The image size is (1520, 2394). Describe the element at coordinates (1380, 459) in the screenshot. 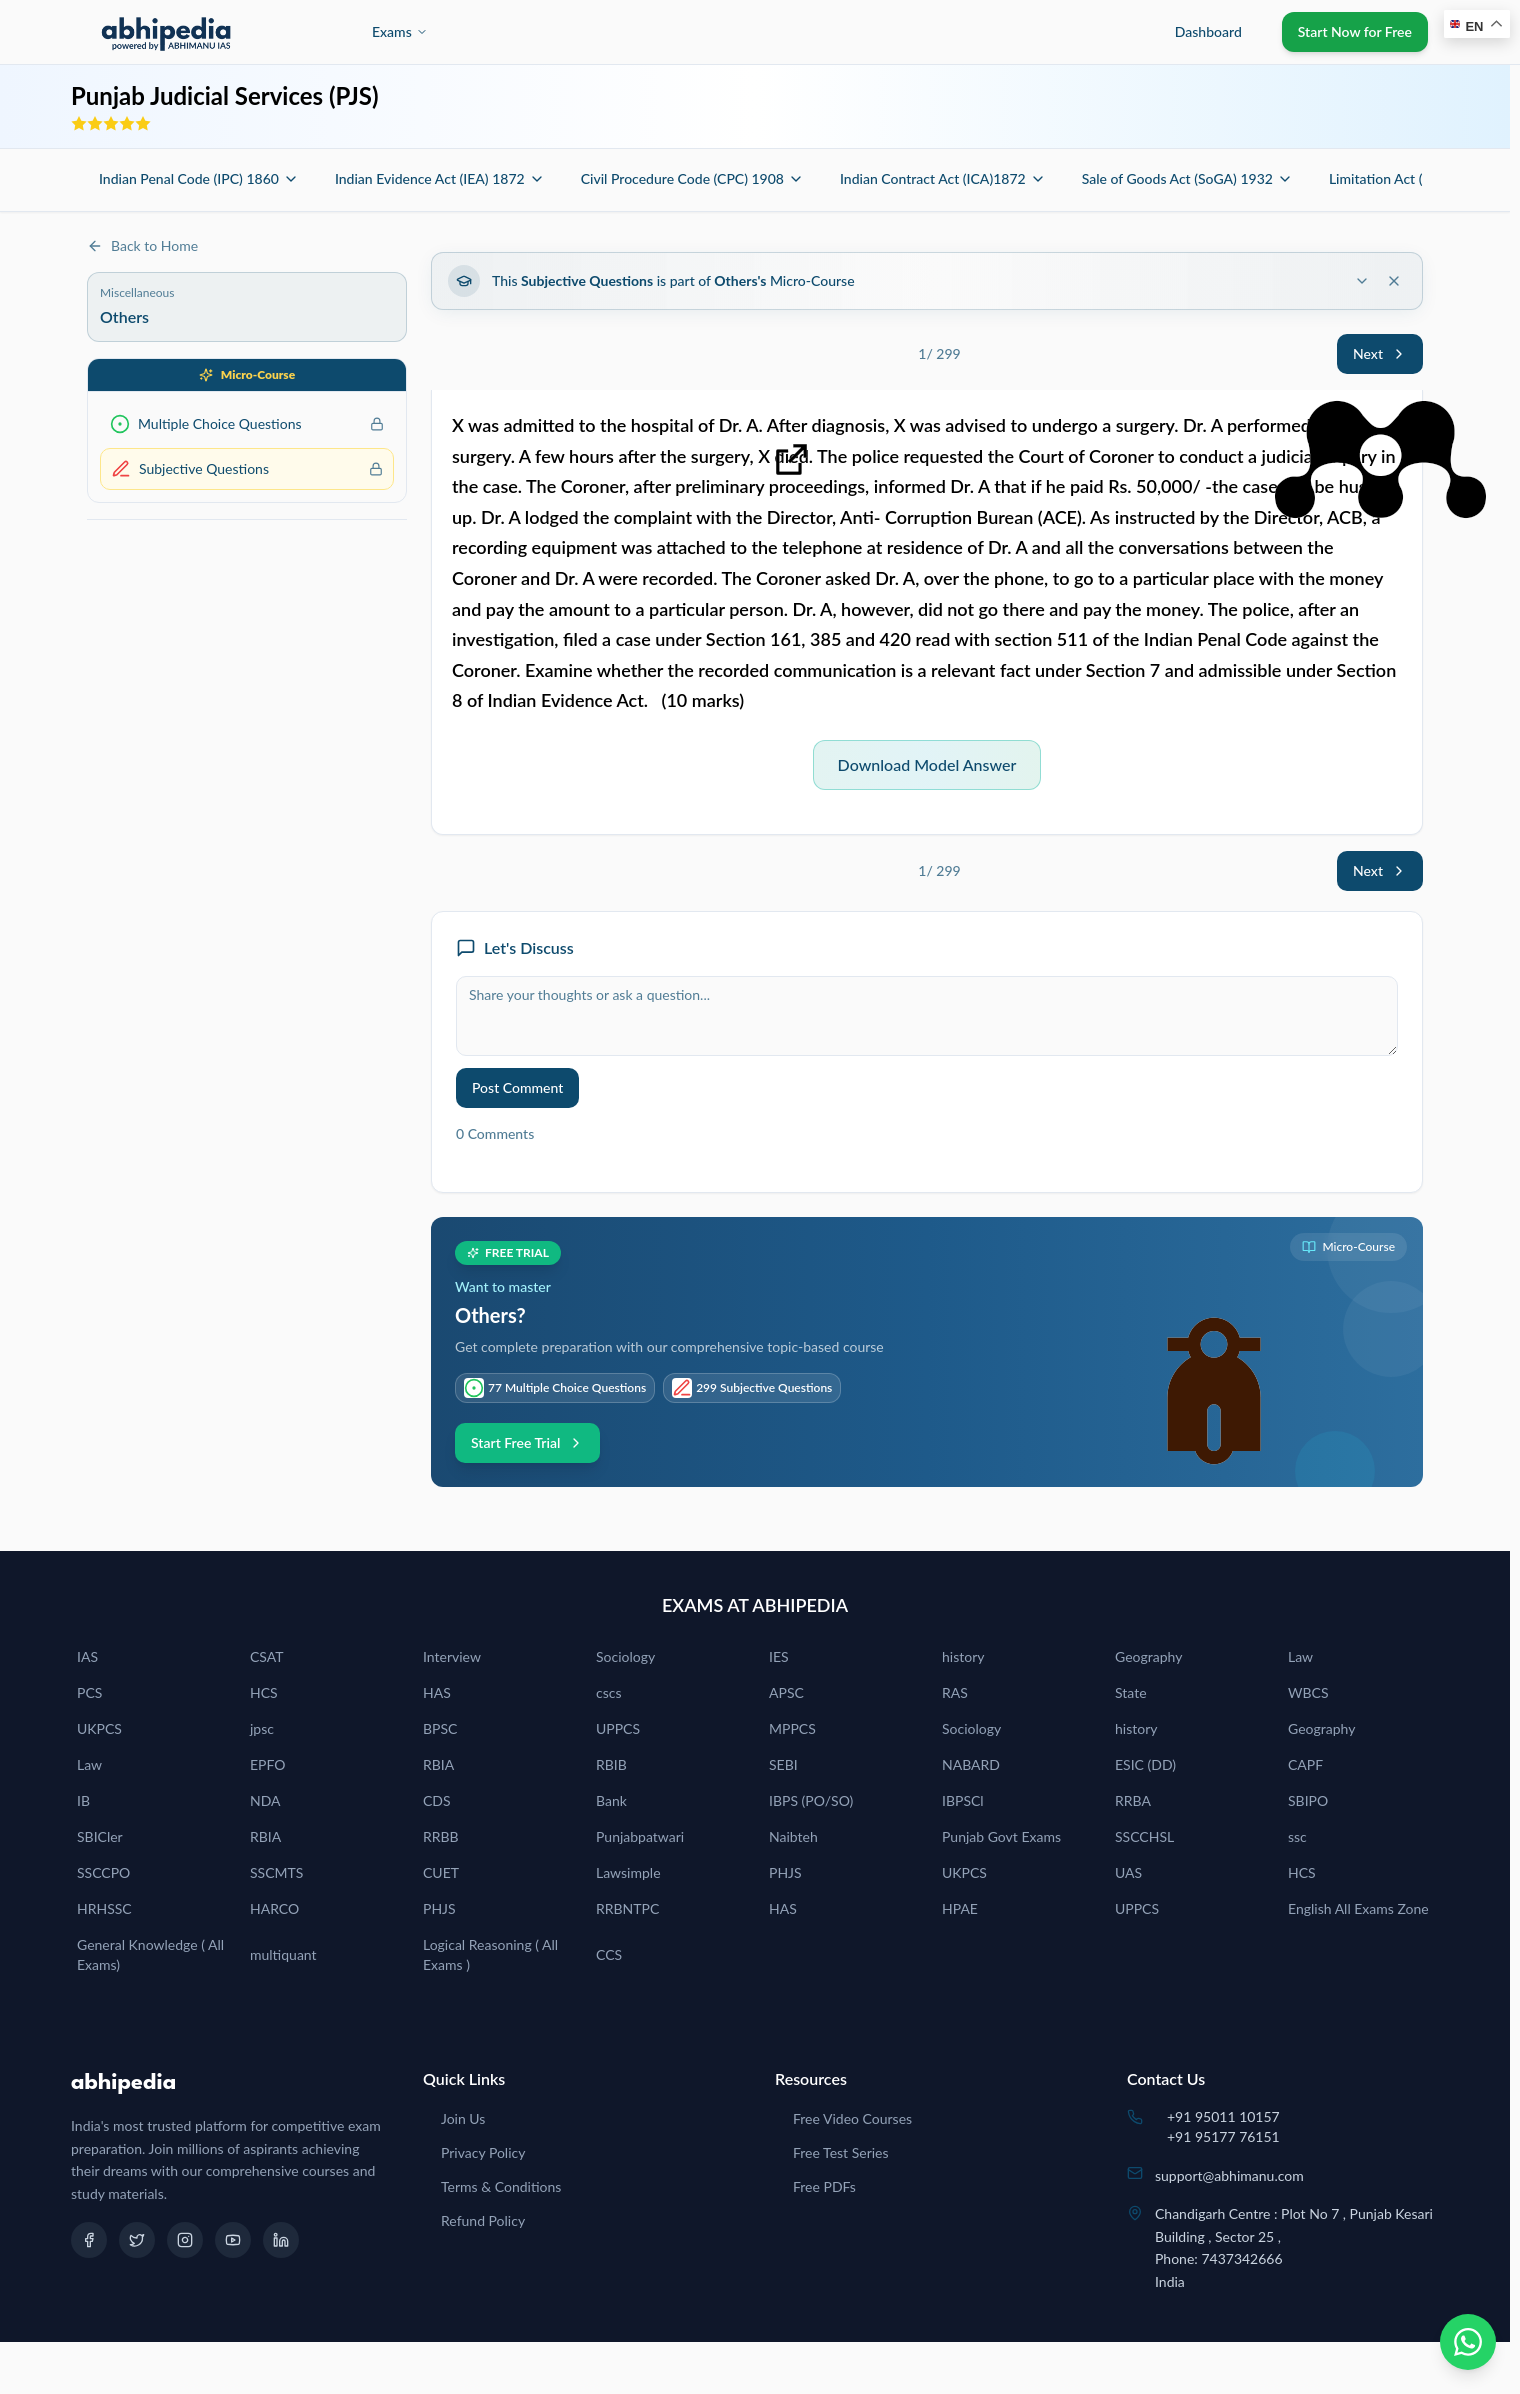

I see `open Mendeley reference manager` at that location.